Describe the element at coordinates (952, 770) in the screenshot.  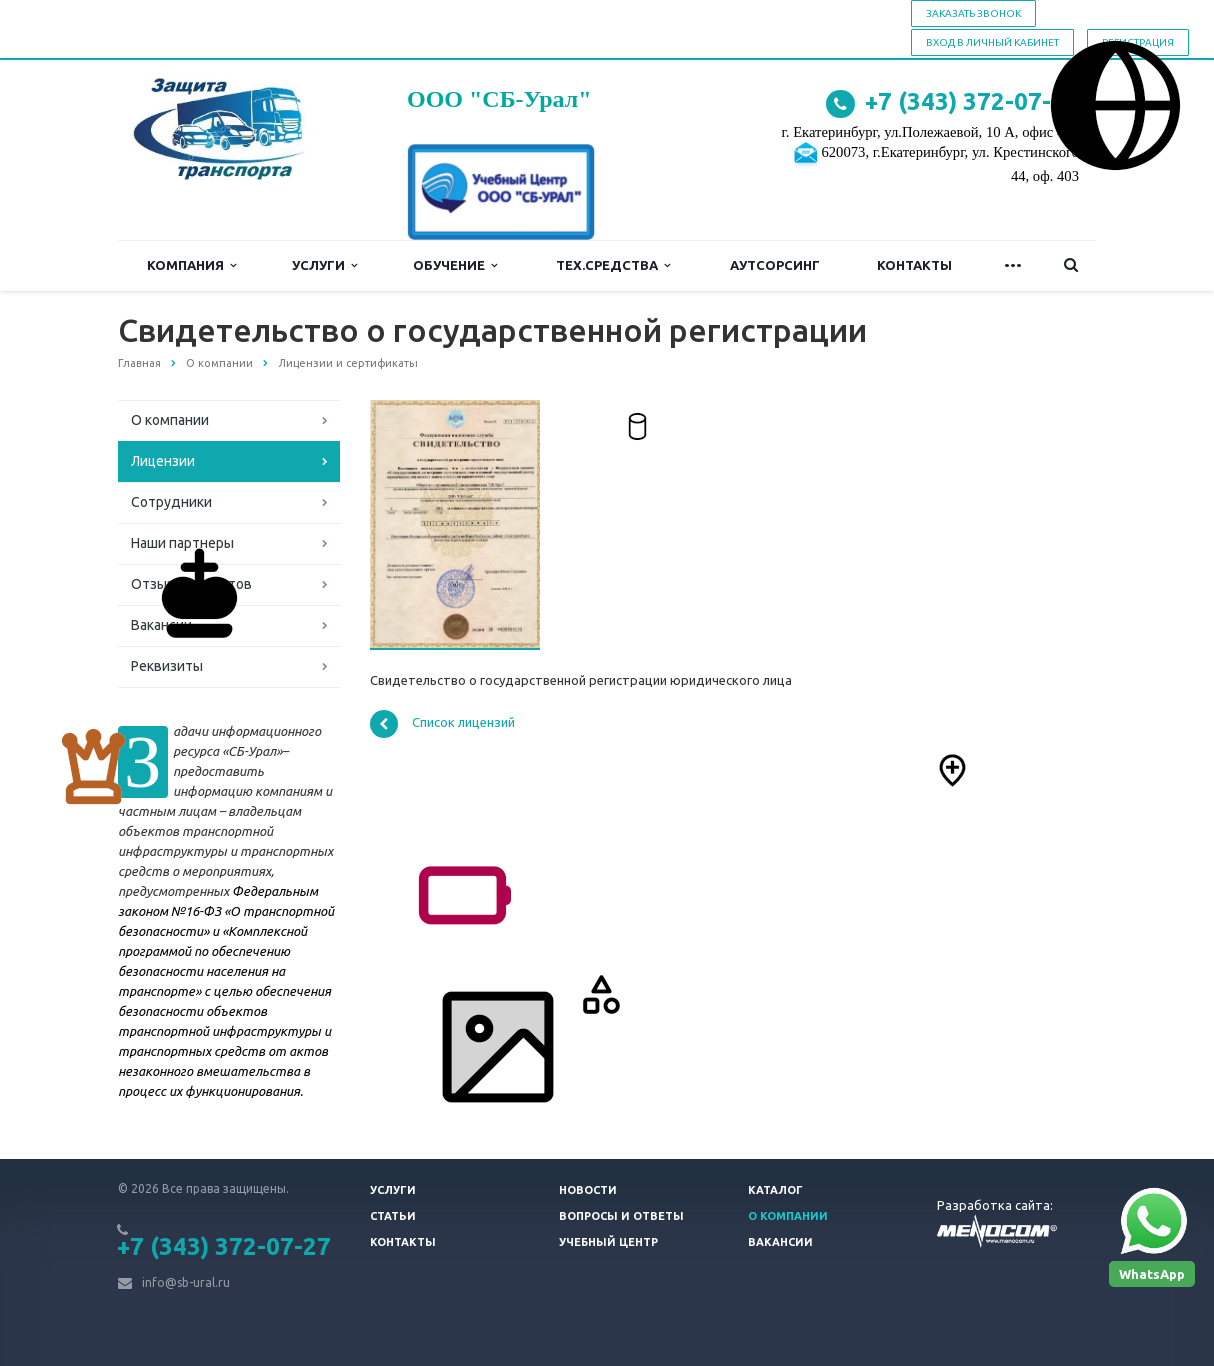
I see `add a new location pin` at that location.